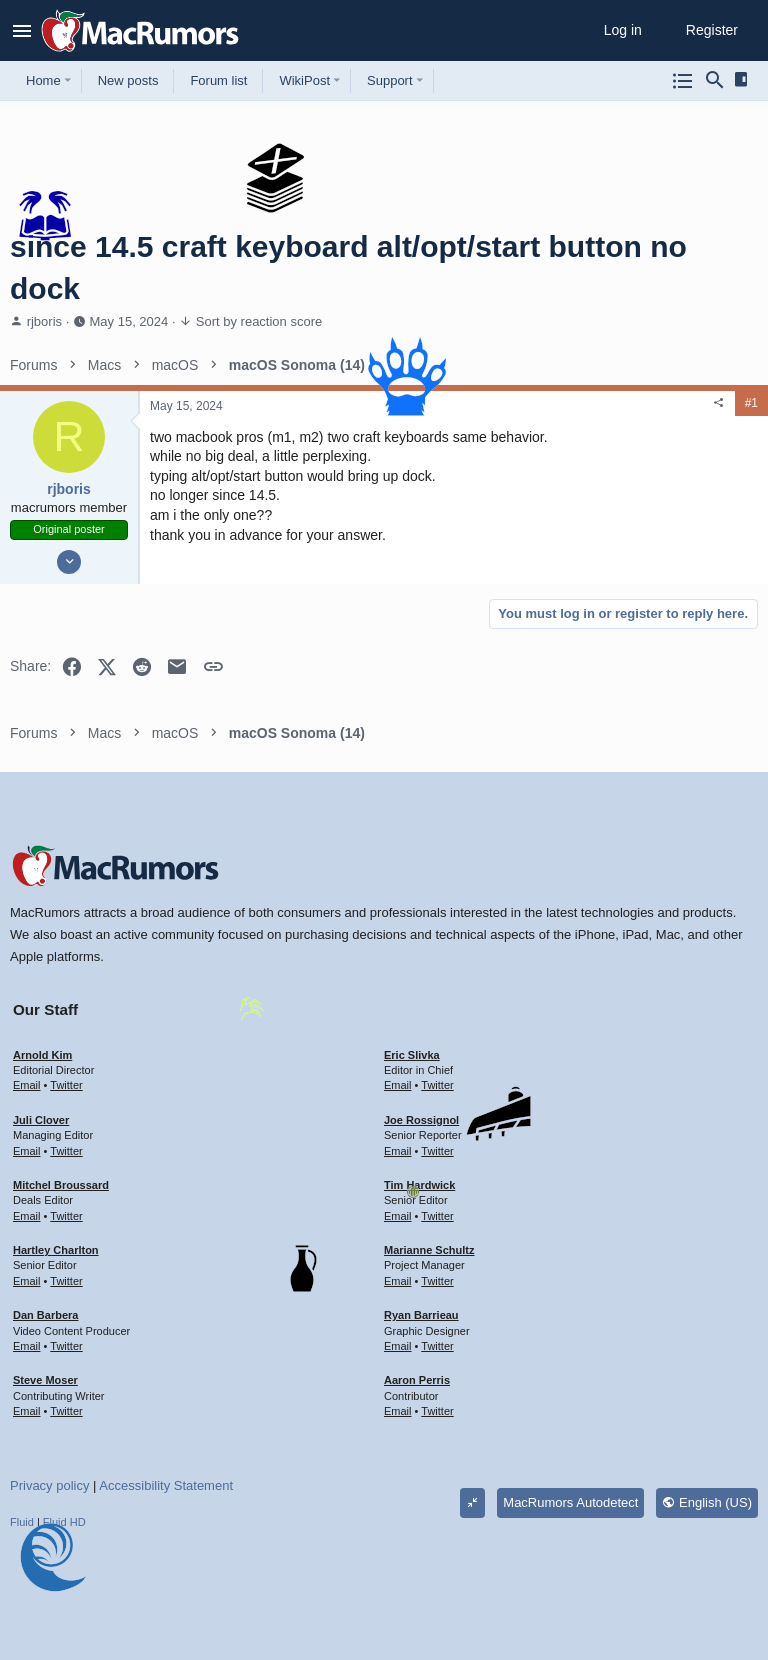 The image size is (768, 1660). What do you see at coordinates (45, 217) in the screenshot?
I see `access tutorial or learning resources` at bounding box center [45, 217].